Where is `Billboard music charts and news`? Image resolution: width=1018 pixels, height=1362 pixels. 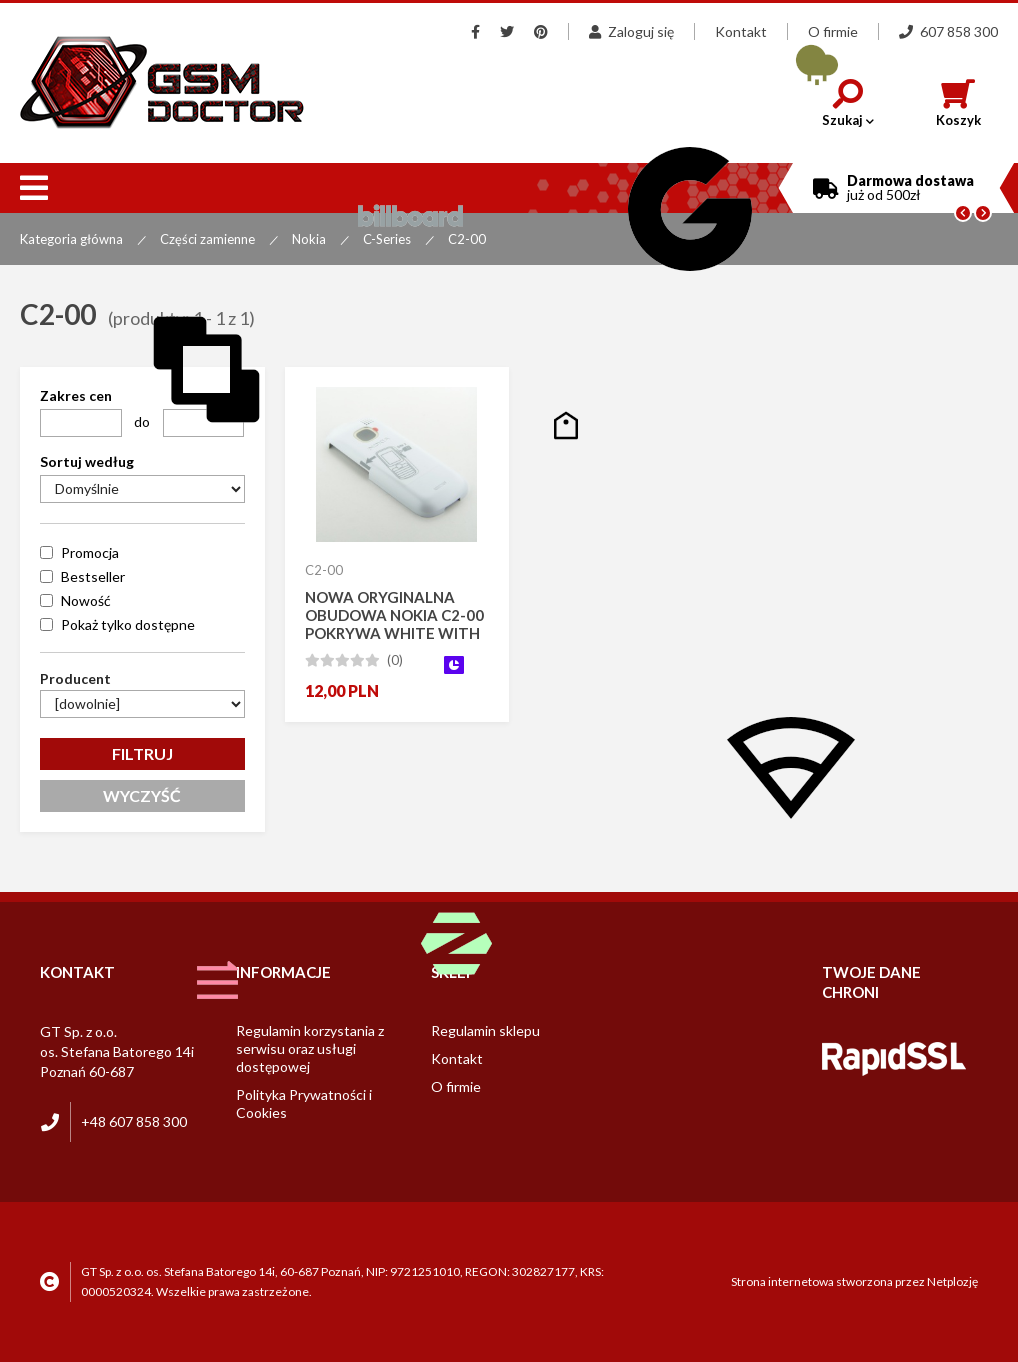
Billboard music charts and news is located at coordinates (410, 215).